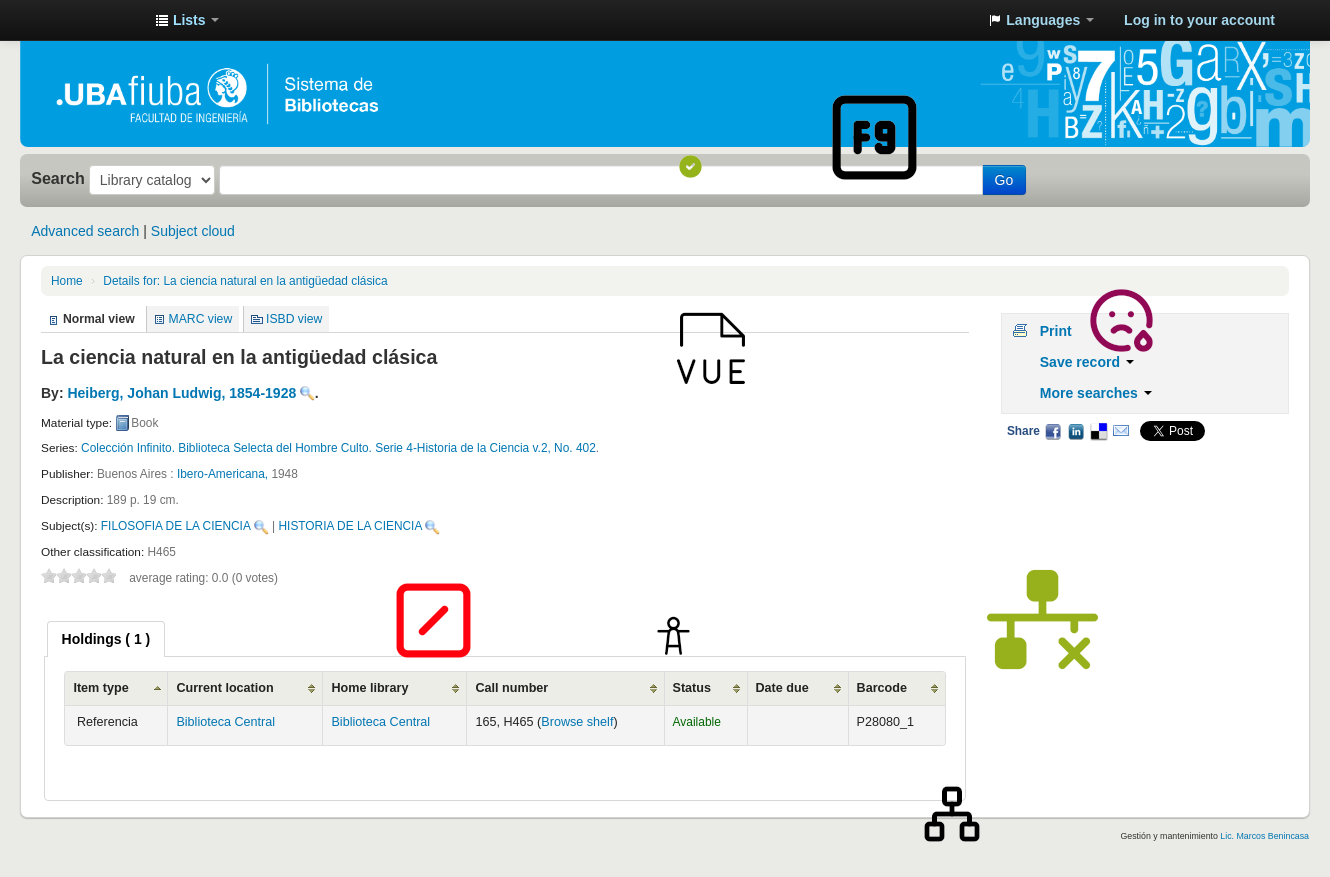 The width and height of the screenshot is (1330, 877). Describe the element at coordinates (673, 635) in the screenshot. I see `access accessibility settings` at that location.